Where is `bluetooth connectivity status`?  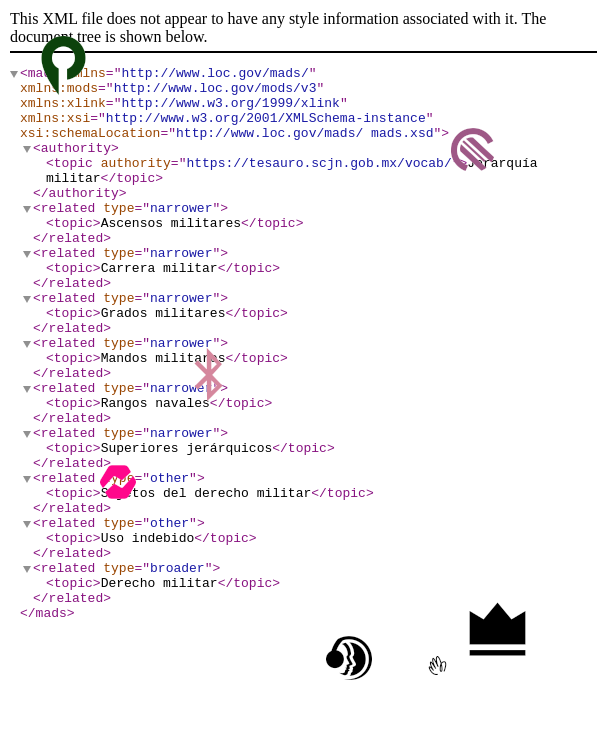
bluetooth connectivity status is located at coordinates (208, 374).